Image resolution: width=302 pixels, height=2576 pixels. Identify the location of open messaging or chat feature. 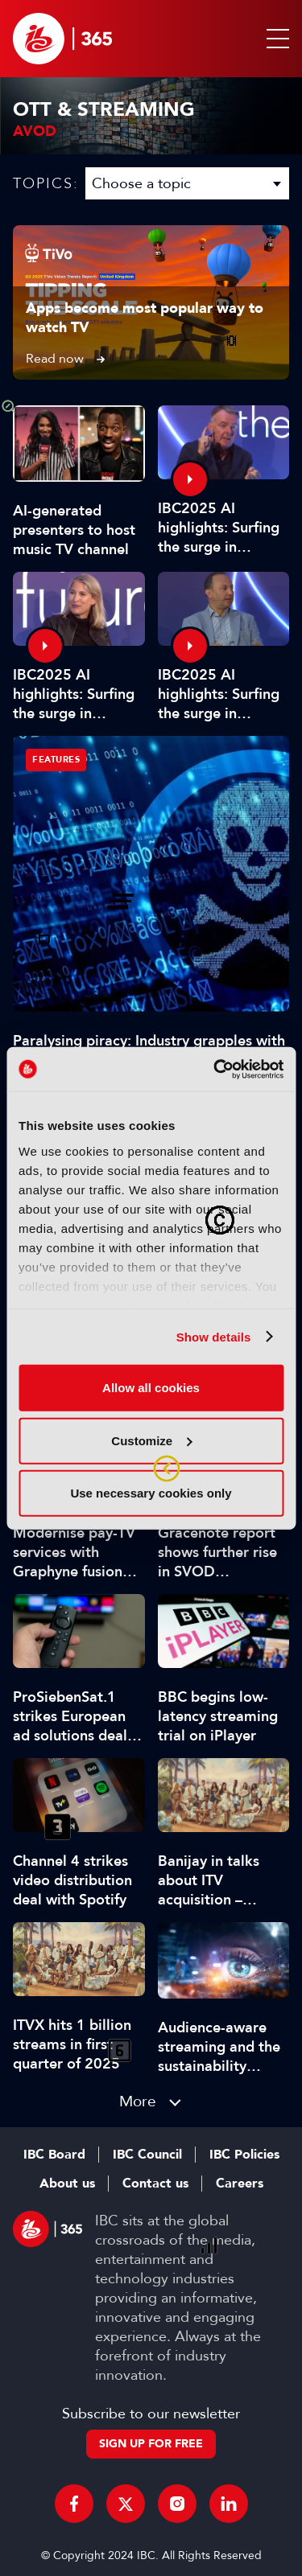
(44, 940).